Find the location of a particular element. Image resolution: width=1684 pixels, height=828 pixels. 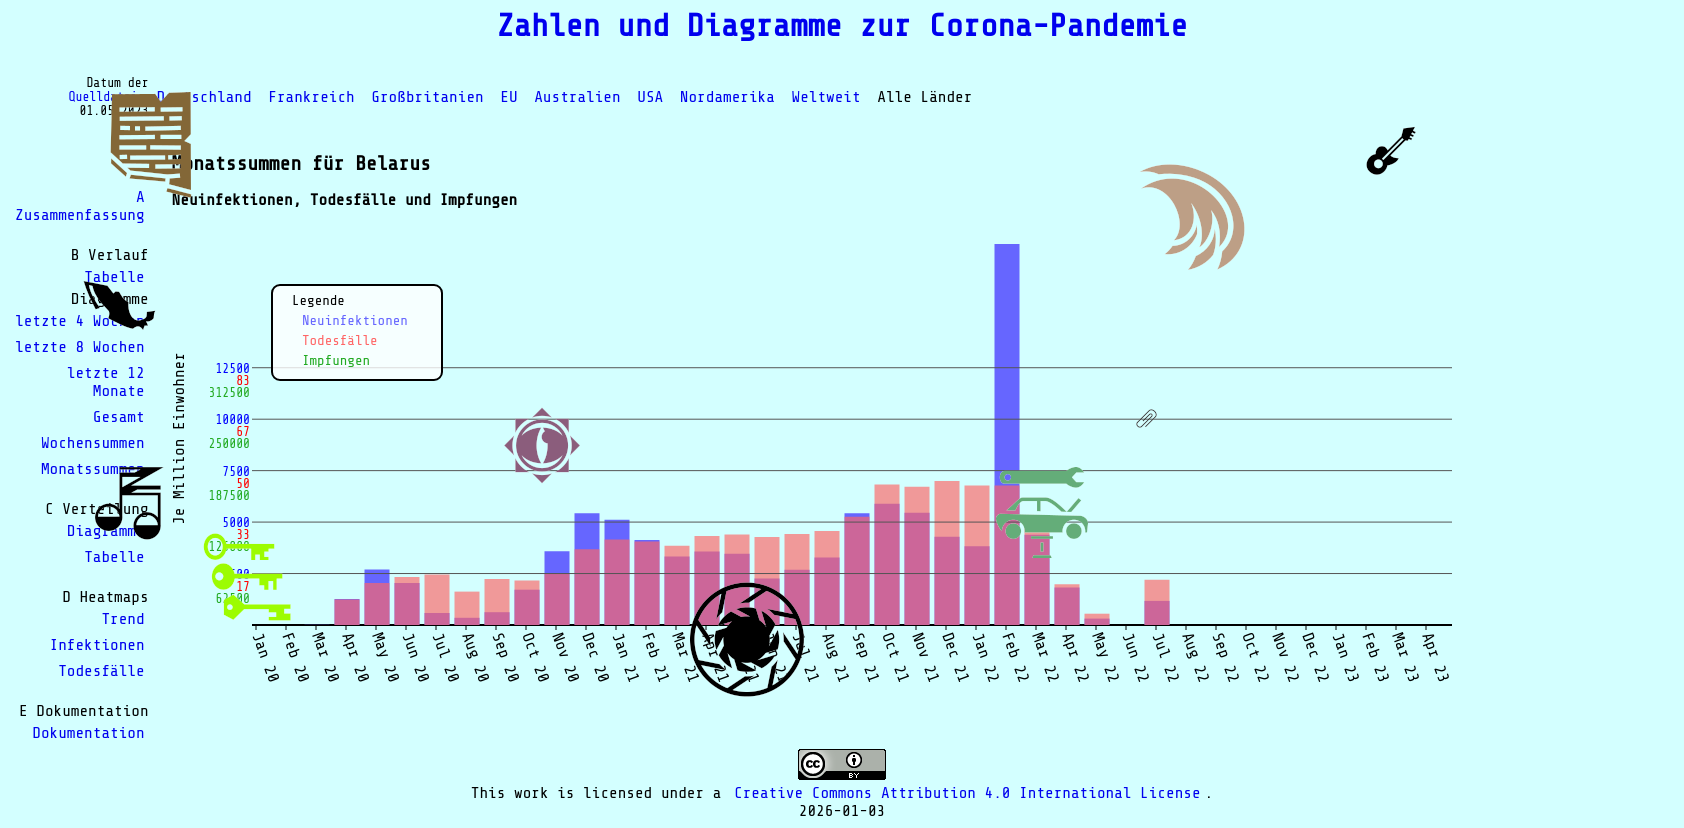

activate surveillance or watch mode is located at coordinates (542, 445).